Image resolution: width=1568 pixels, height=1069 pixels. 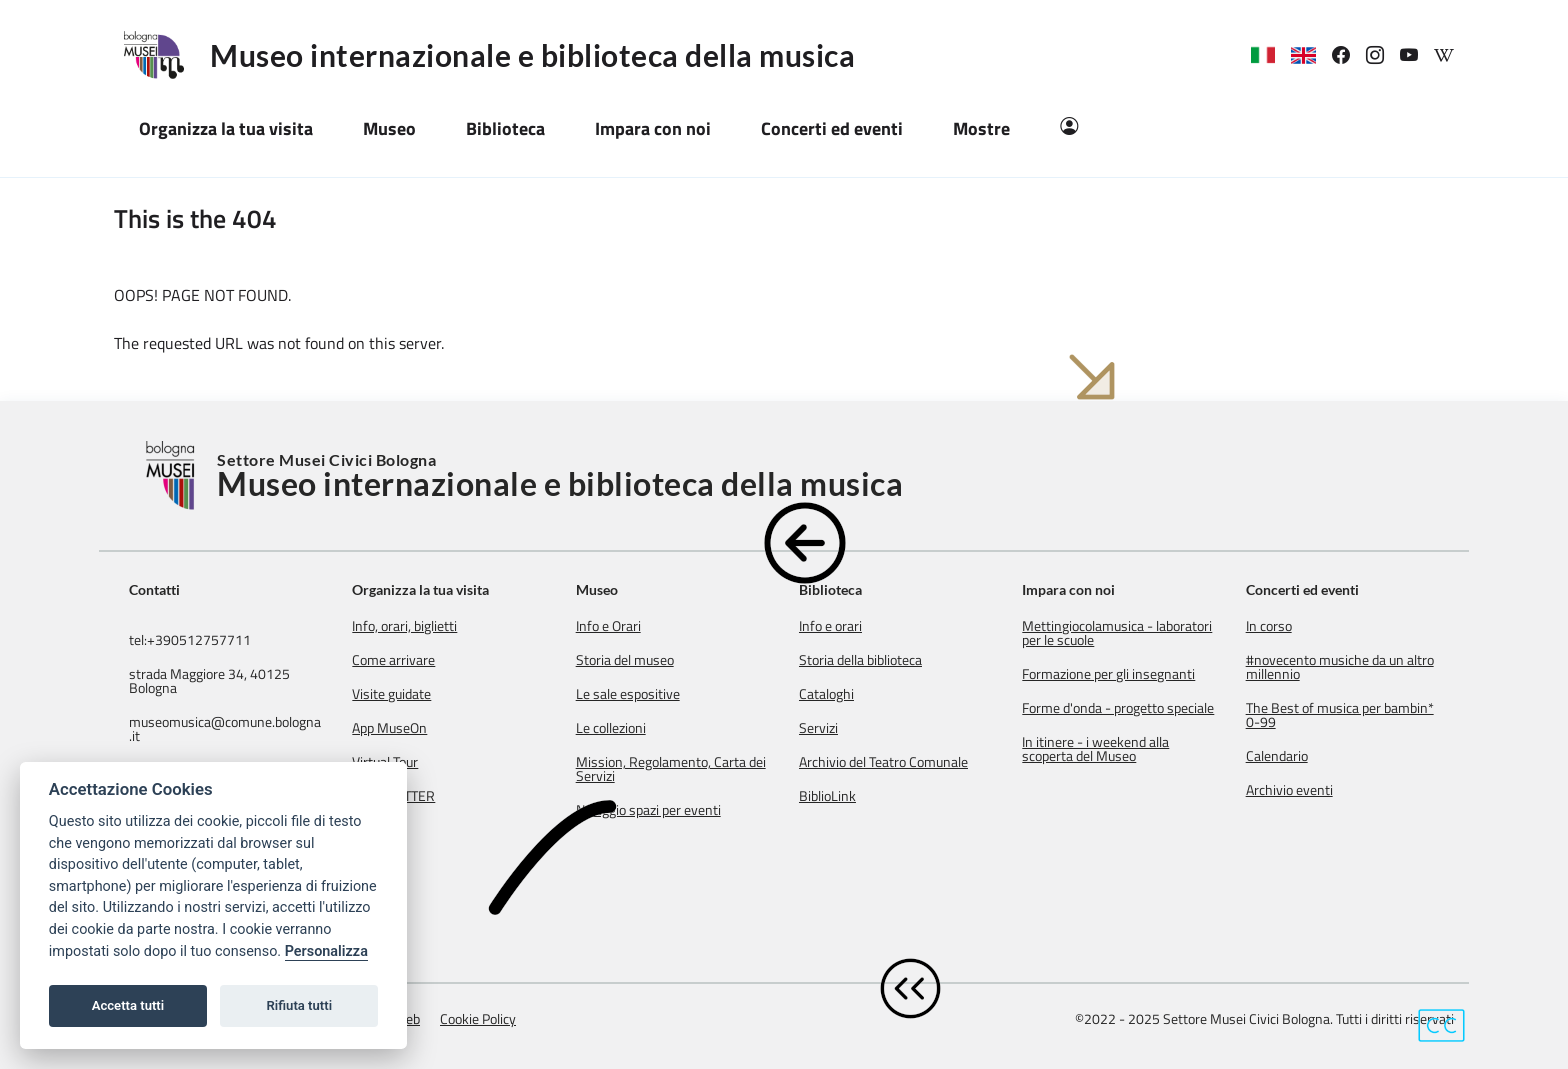 I want to click on enable closed captions for video content, so click(x=1441, y=1025).